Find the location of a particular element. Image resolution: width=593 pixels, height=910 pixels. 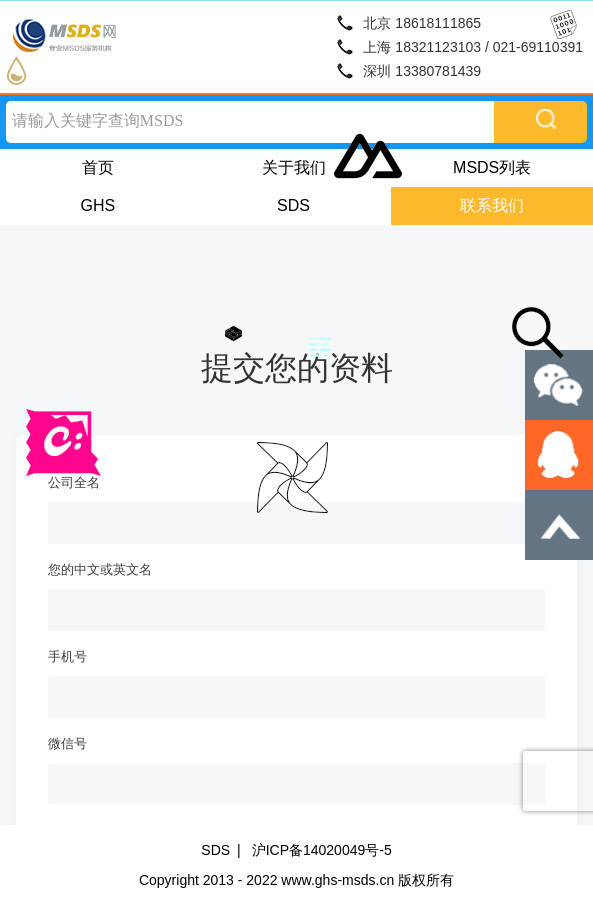

indicates misty or foggy weather conditions is located at coordinates (319, 346).